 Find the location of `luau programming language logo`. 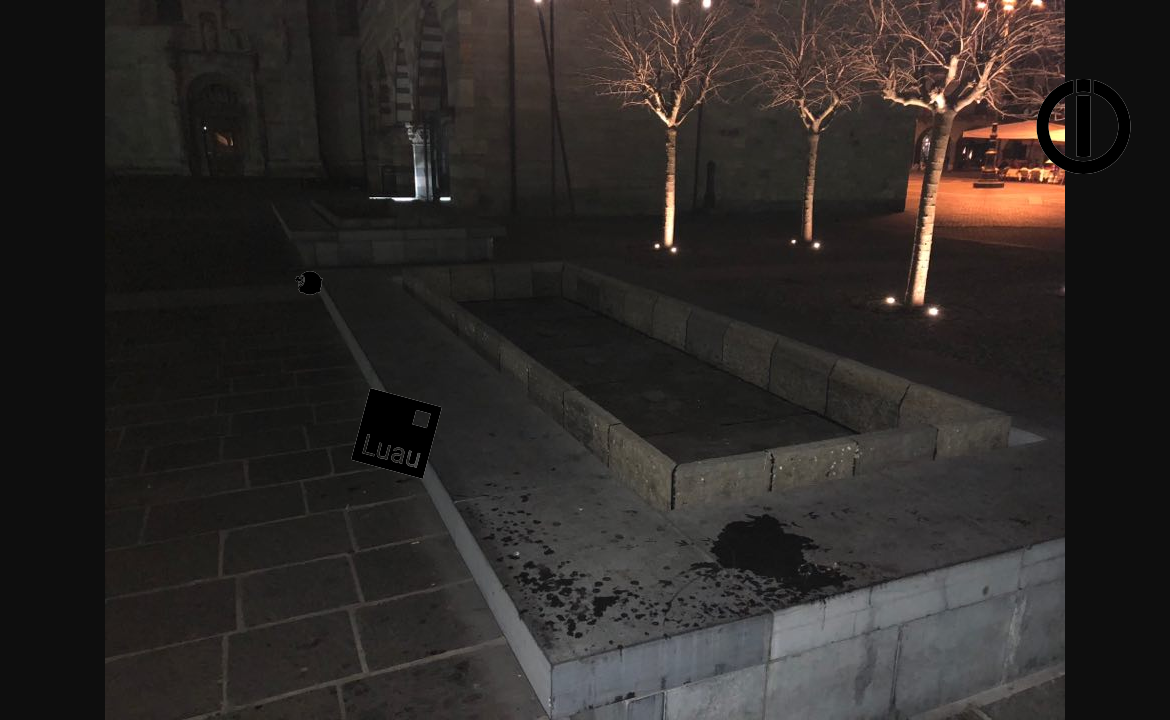

luau programming language logo is located at coordinates (396, 433).